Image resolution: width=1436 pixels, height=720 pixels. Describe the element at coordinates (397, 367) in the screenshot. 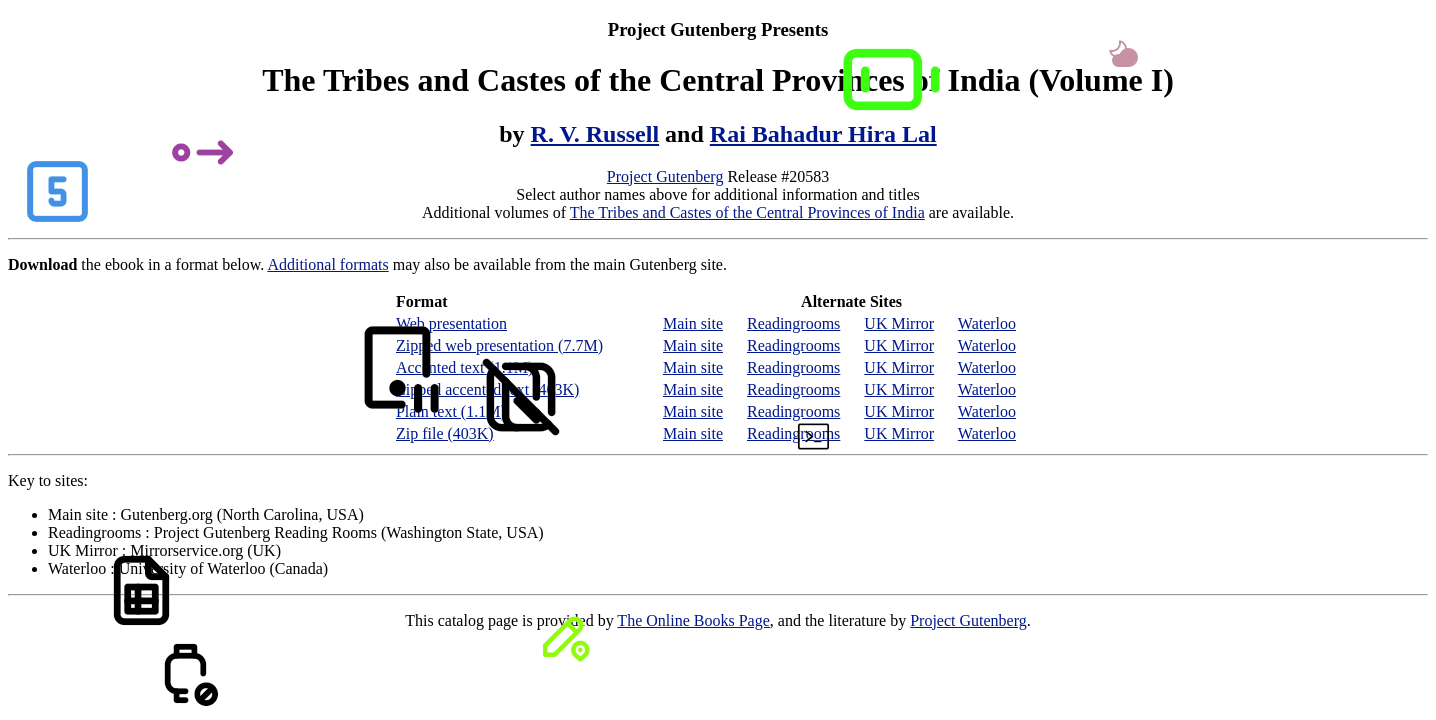

I see `pause media playback on tablet device` at that location.